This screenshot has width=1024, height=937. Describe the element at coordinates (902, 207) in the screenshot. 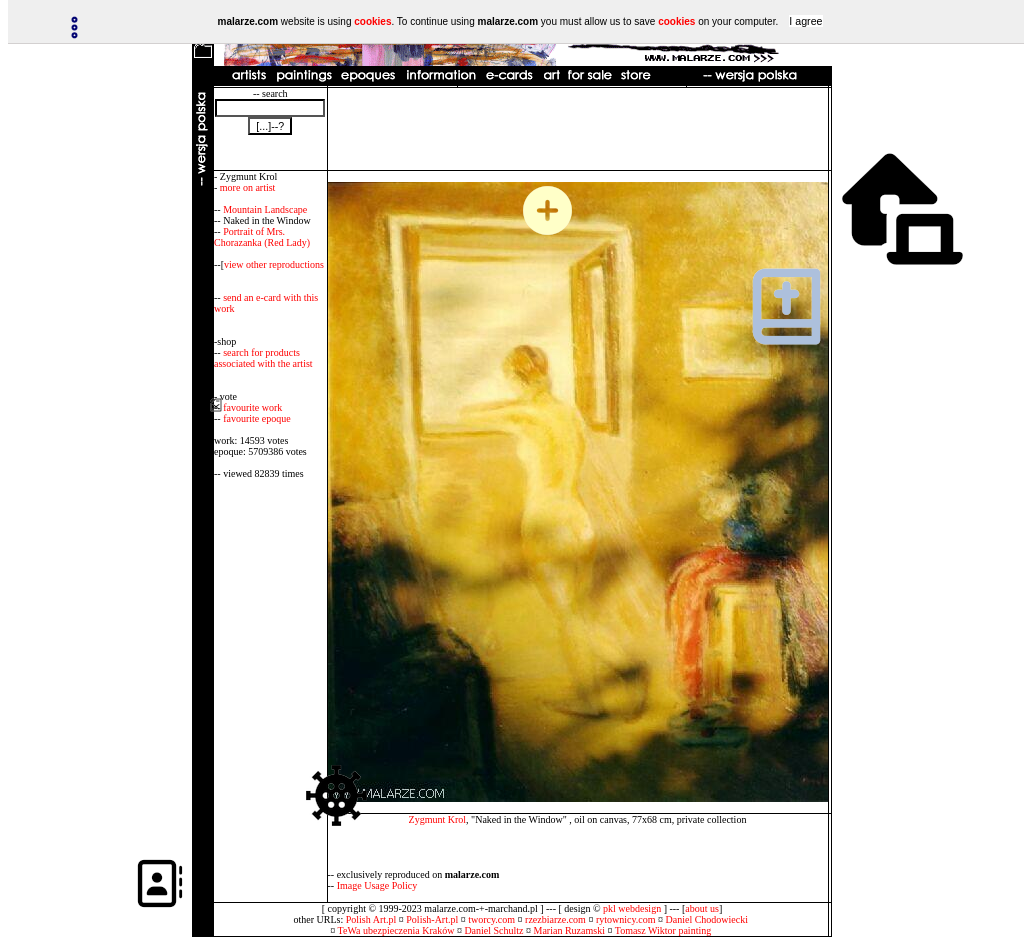

I see `work from home or remote work mode` at that location.